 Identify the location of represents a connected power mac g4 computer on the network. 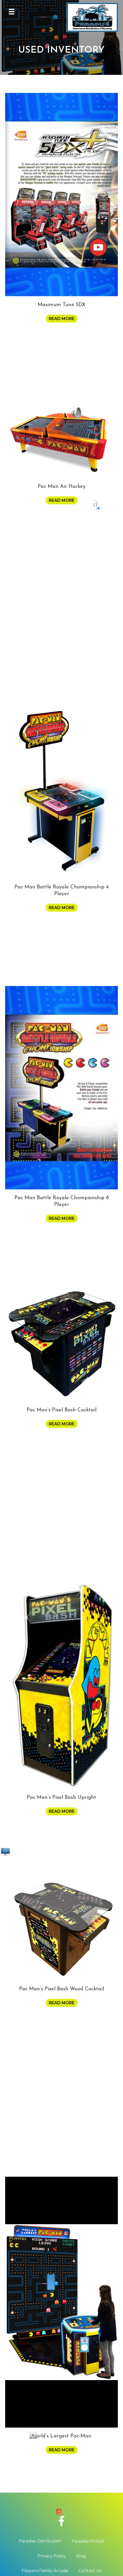
(33, 2435).